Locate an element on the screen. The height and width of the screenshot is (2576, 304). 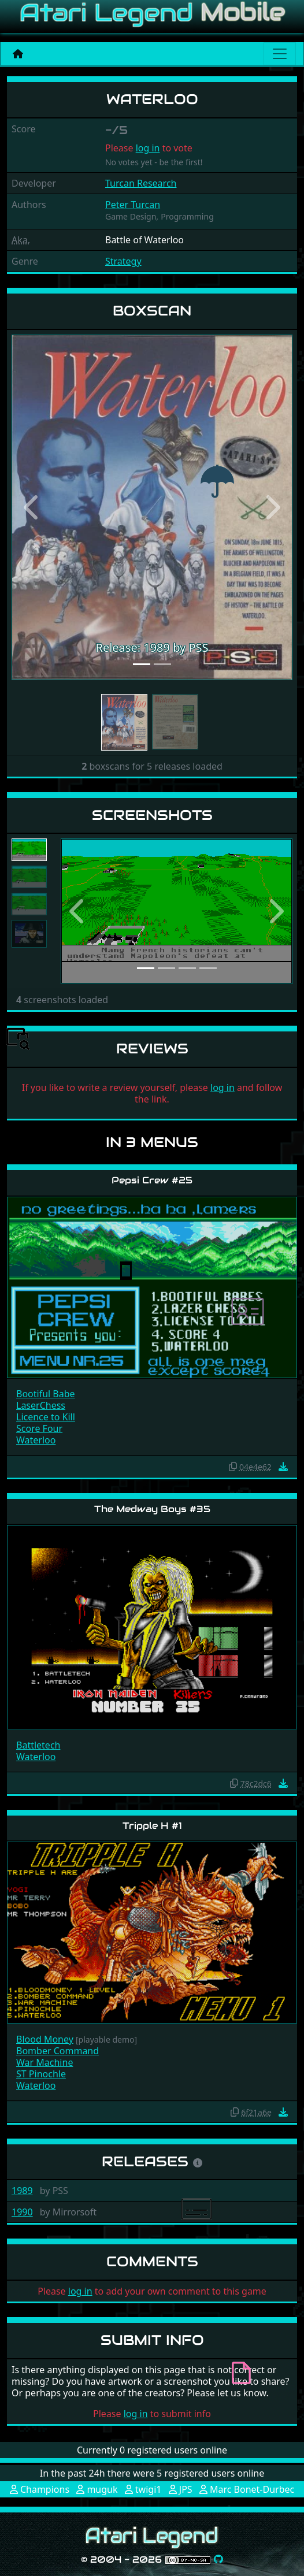
view or open a document is located at coordinates (241, 2373).